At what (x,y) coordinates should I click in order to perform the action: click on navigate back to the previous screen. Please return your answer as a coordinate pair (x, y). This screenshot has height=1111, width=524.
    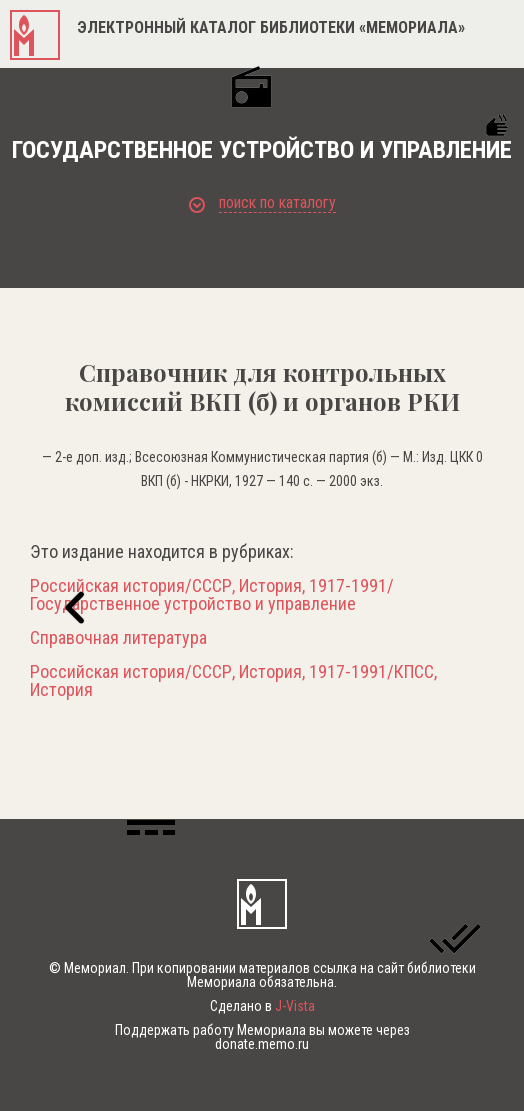
    Looking at the image, I should click on (75, 607).